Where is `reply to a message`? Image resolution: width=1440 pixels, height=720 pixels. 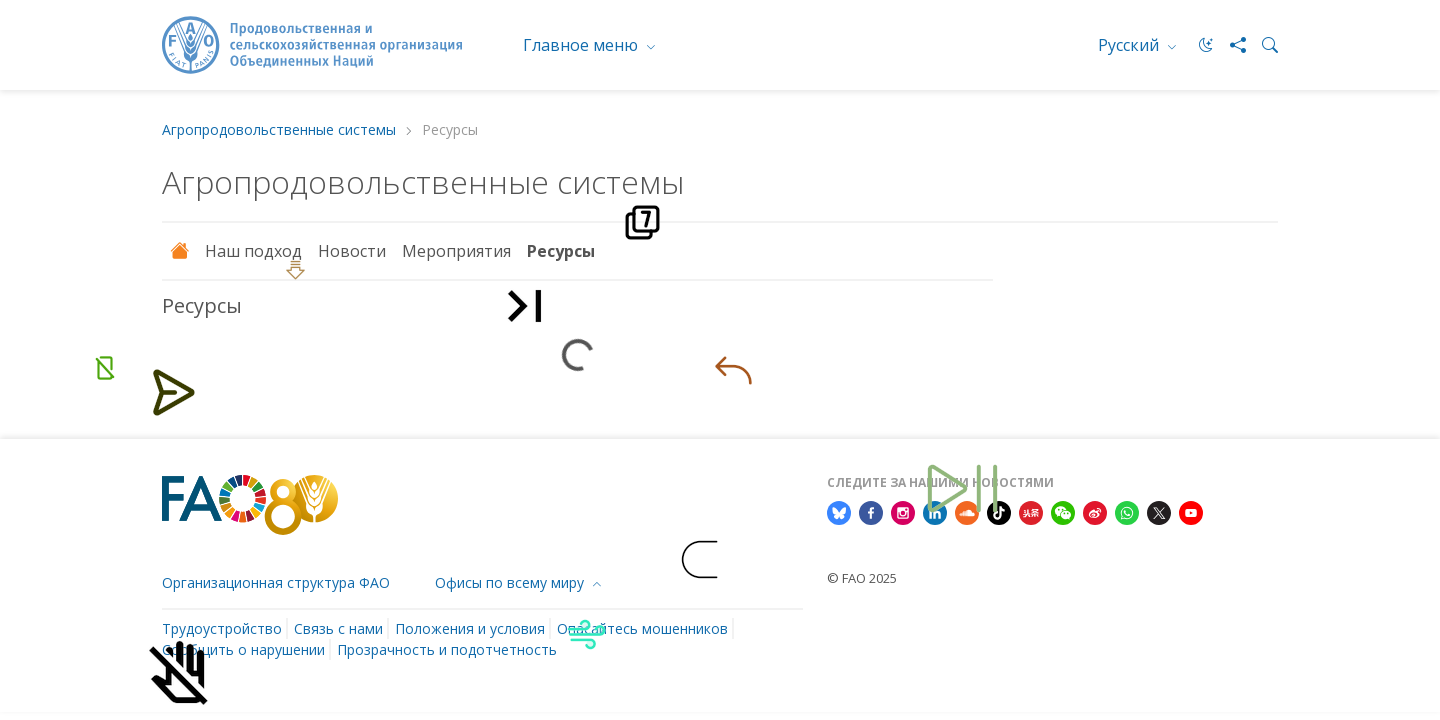
reply to a message is located at coordinates (733, 370).